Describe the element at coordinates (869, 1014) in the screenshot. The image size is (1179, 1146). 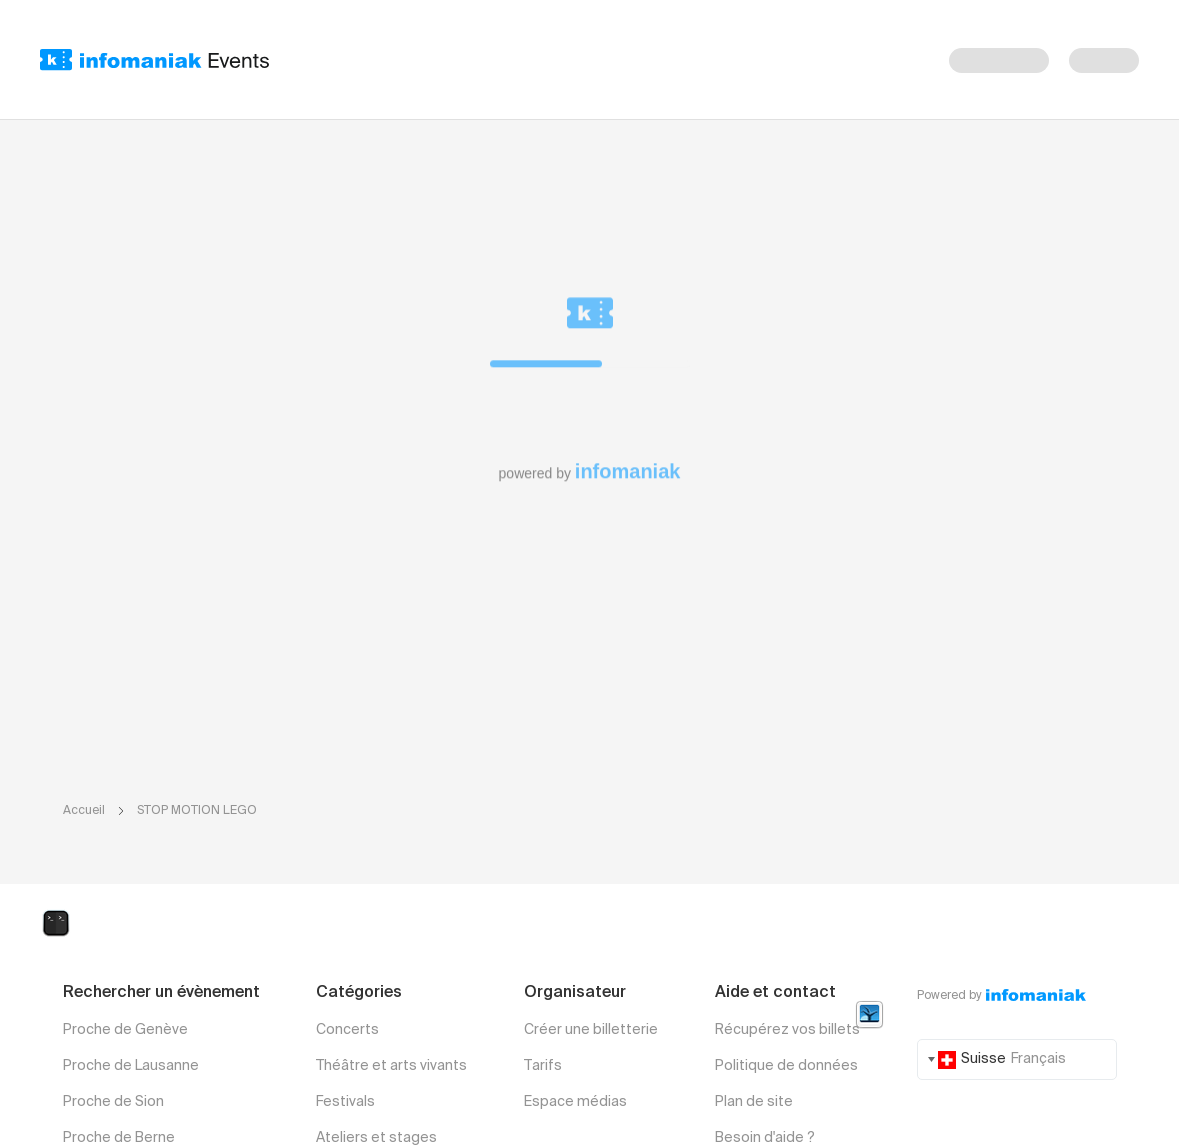
I see `open Shotwell photo manager` at that location.